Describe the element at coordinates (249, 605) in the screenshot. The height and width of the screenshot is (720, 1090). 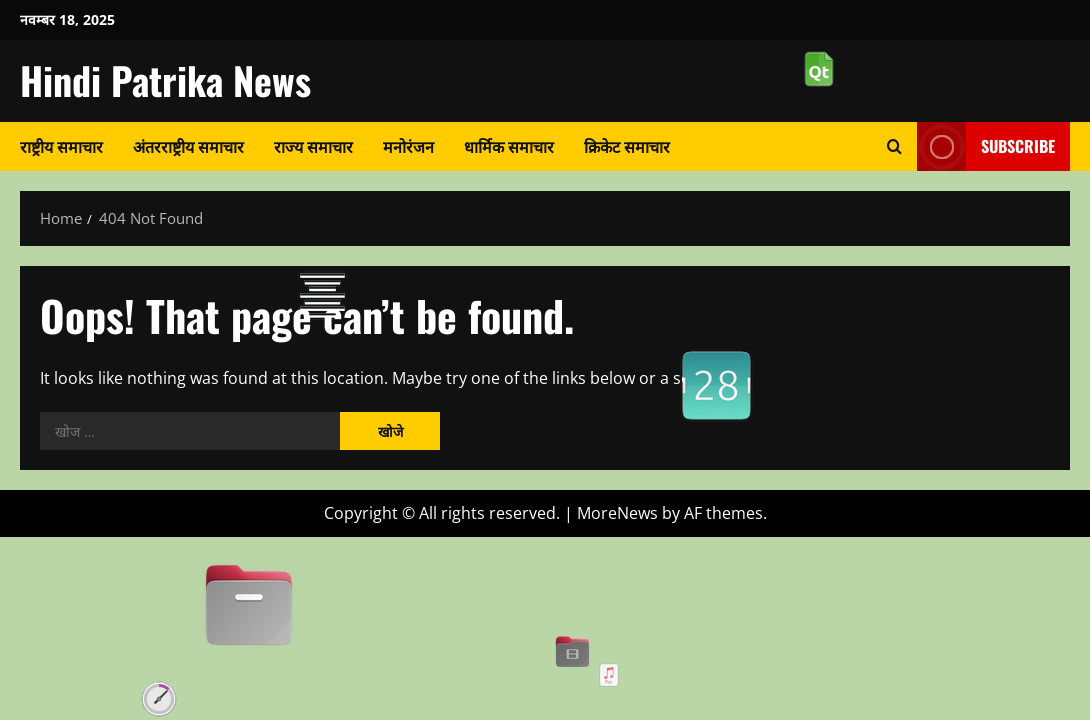
I see `open the file manager application` at that location.